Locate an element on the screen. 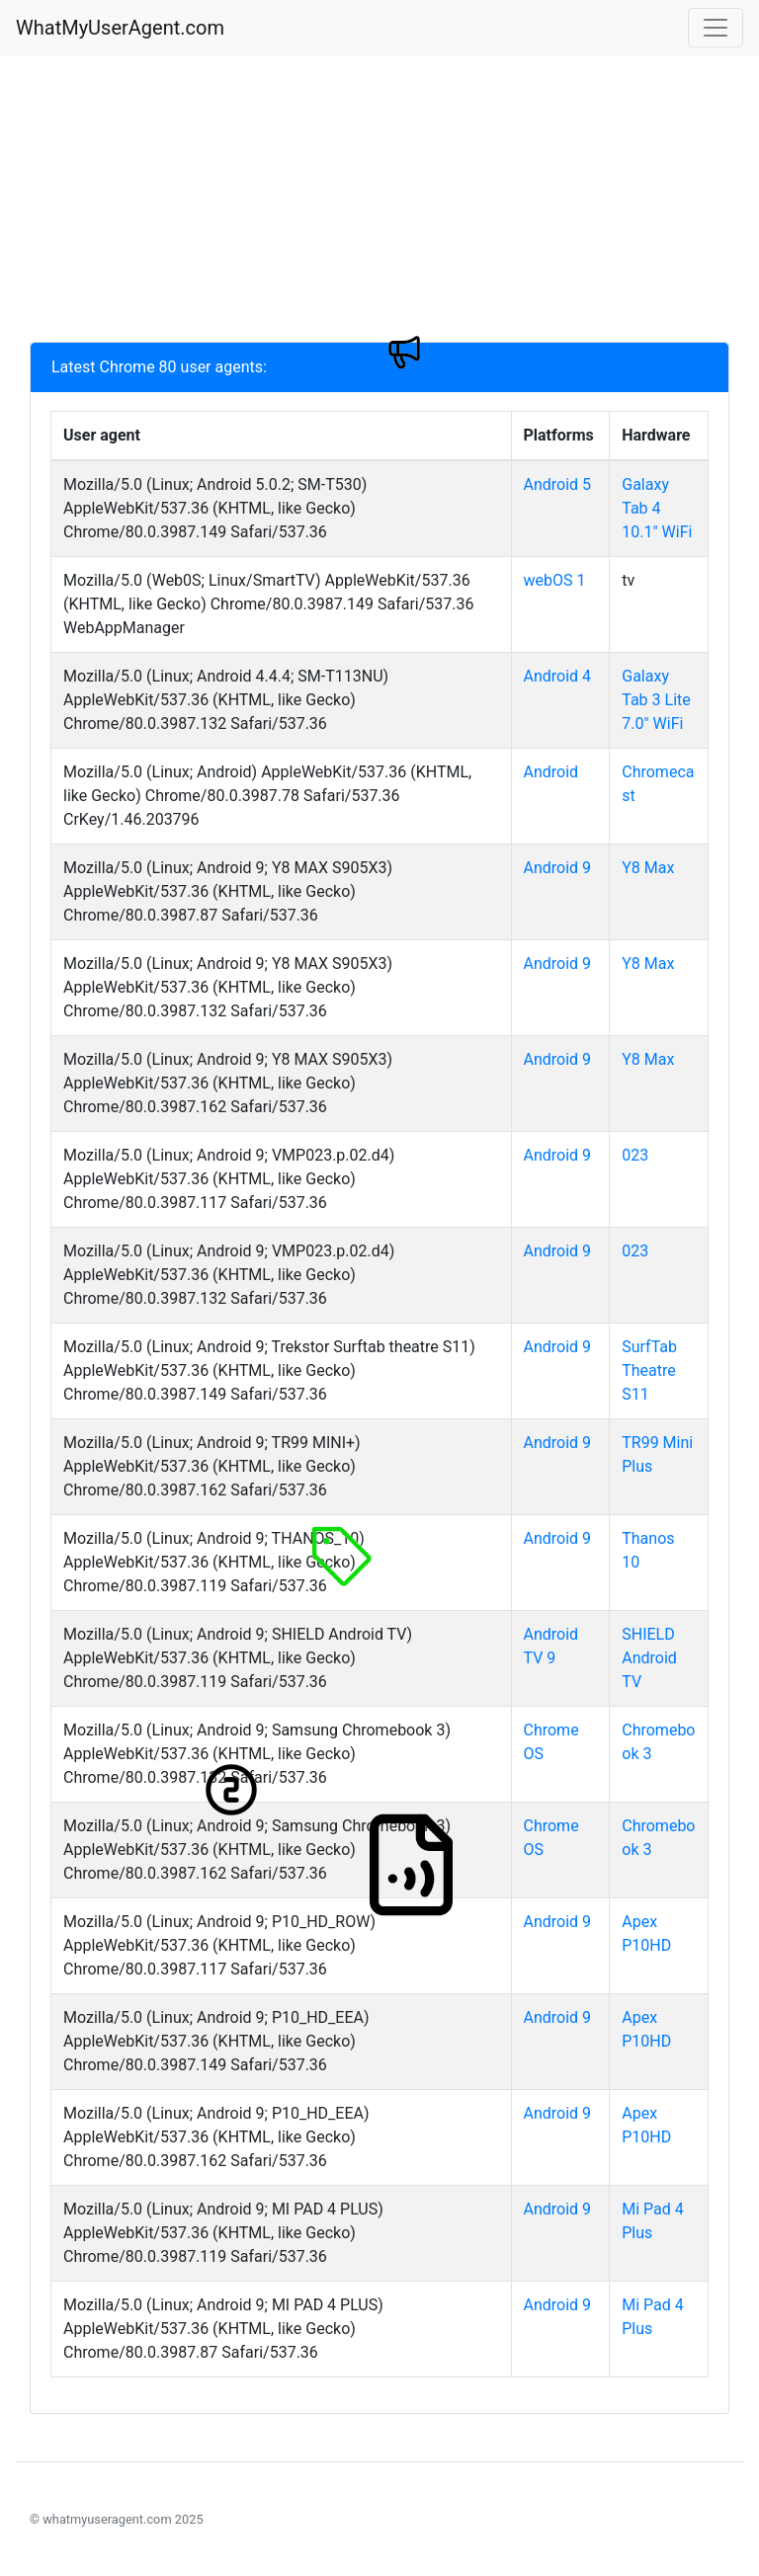 The width and height of the screenshot is (759, 2576). indicates step 2 in a multi-step process is located at coordinates (231, 1790).